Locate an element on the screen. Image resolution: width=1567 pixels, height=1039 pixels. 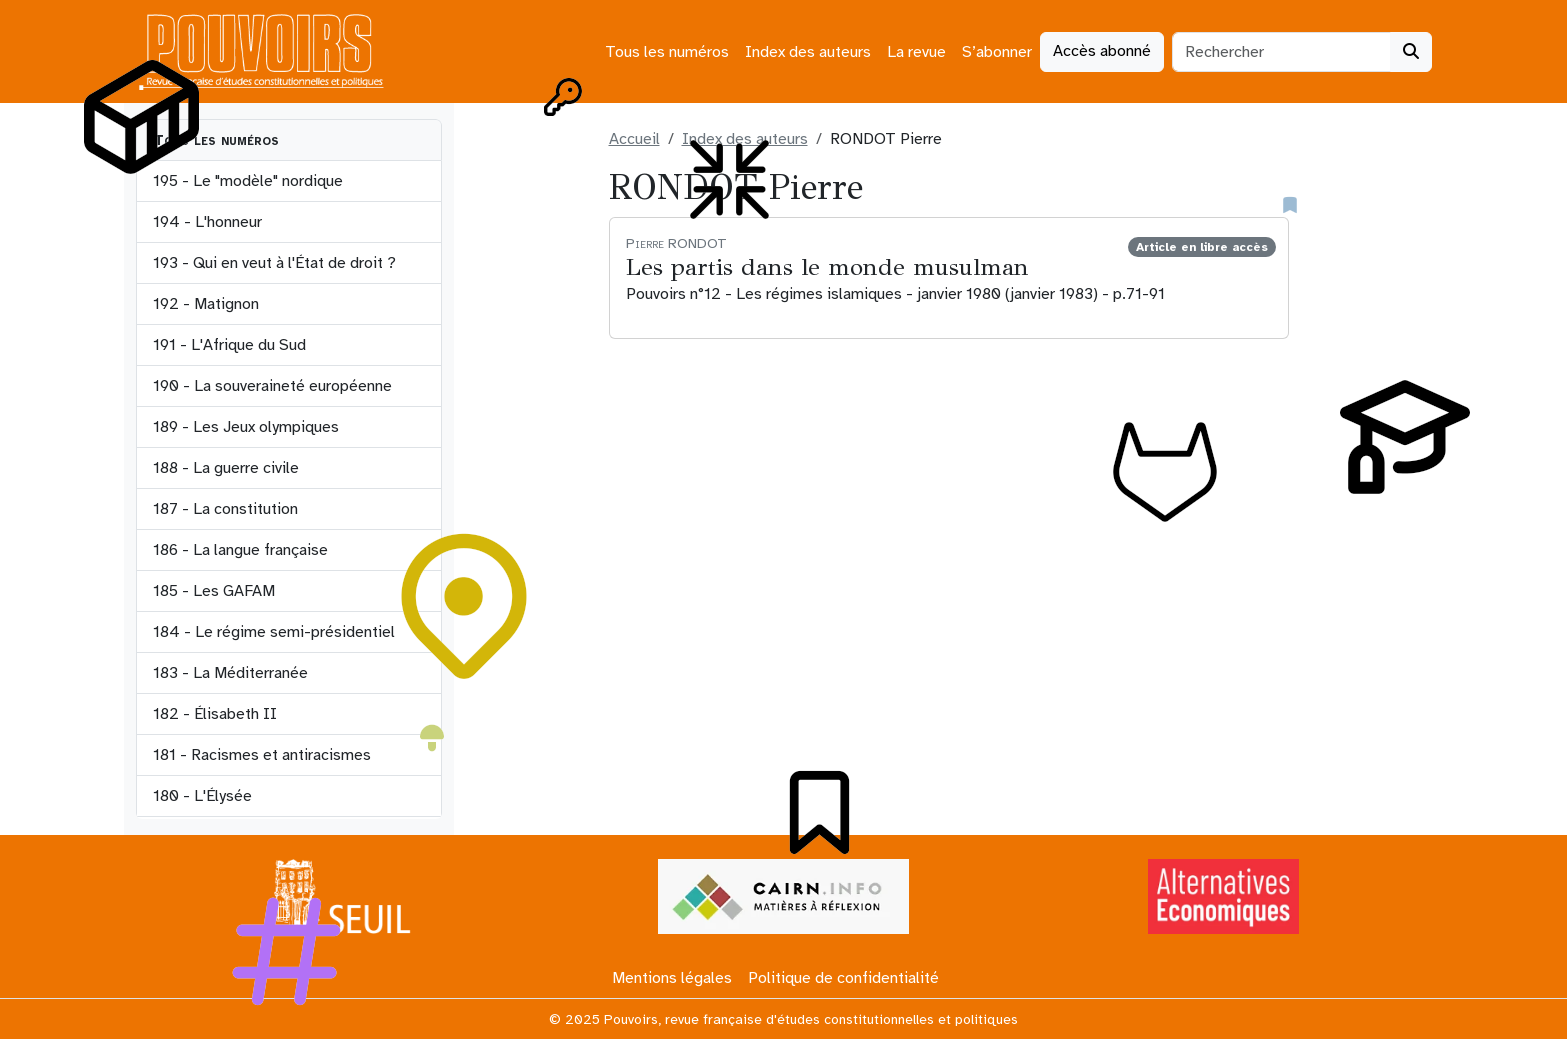
save this item to your bookmarks is located at coordinates (1290, 205).